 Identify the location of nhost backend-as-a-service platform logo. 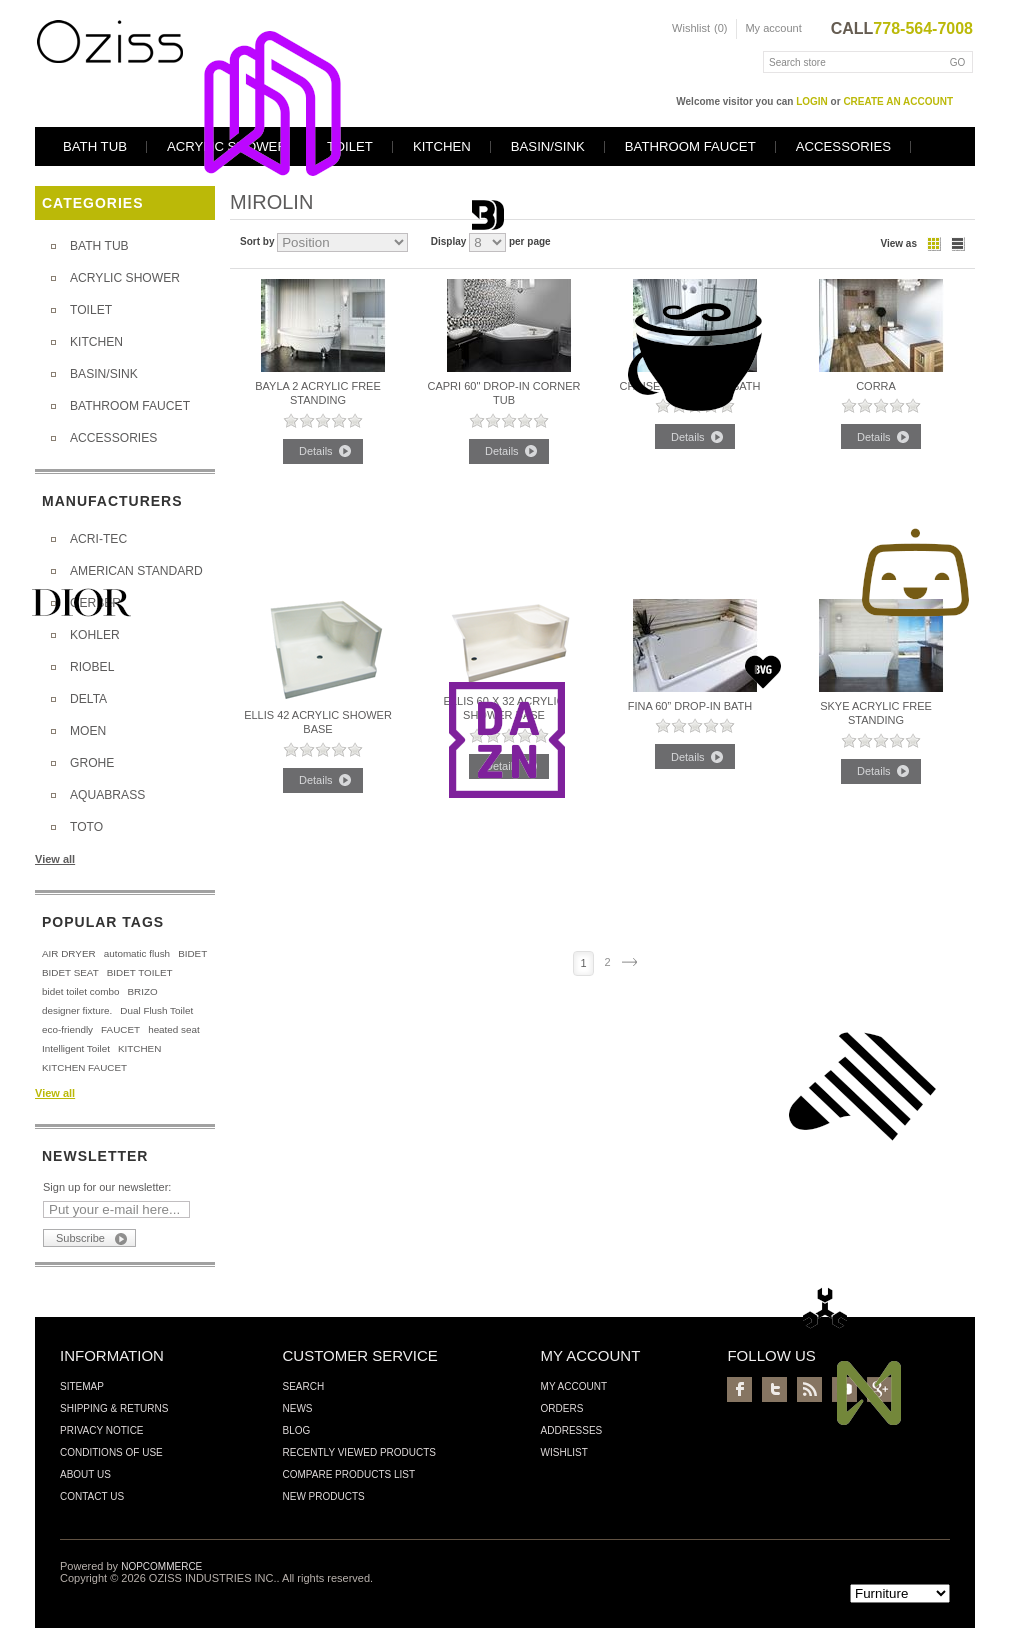
(272, 103).